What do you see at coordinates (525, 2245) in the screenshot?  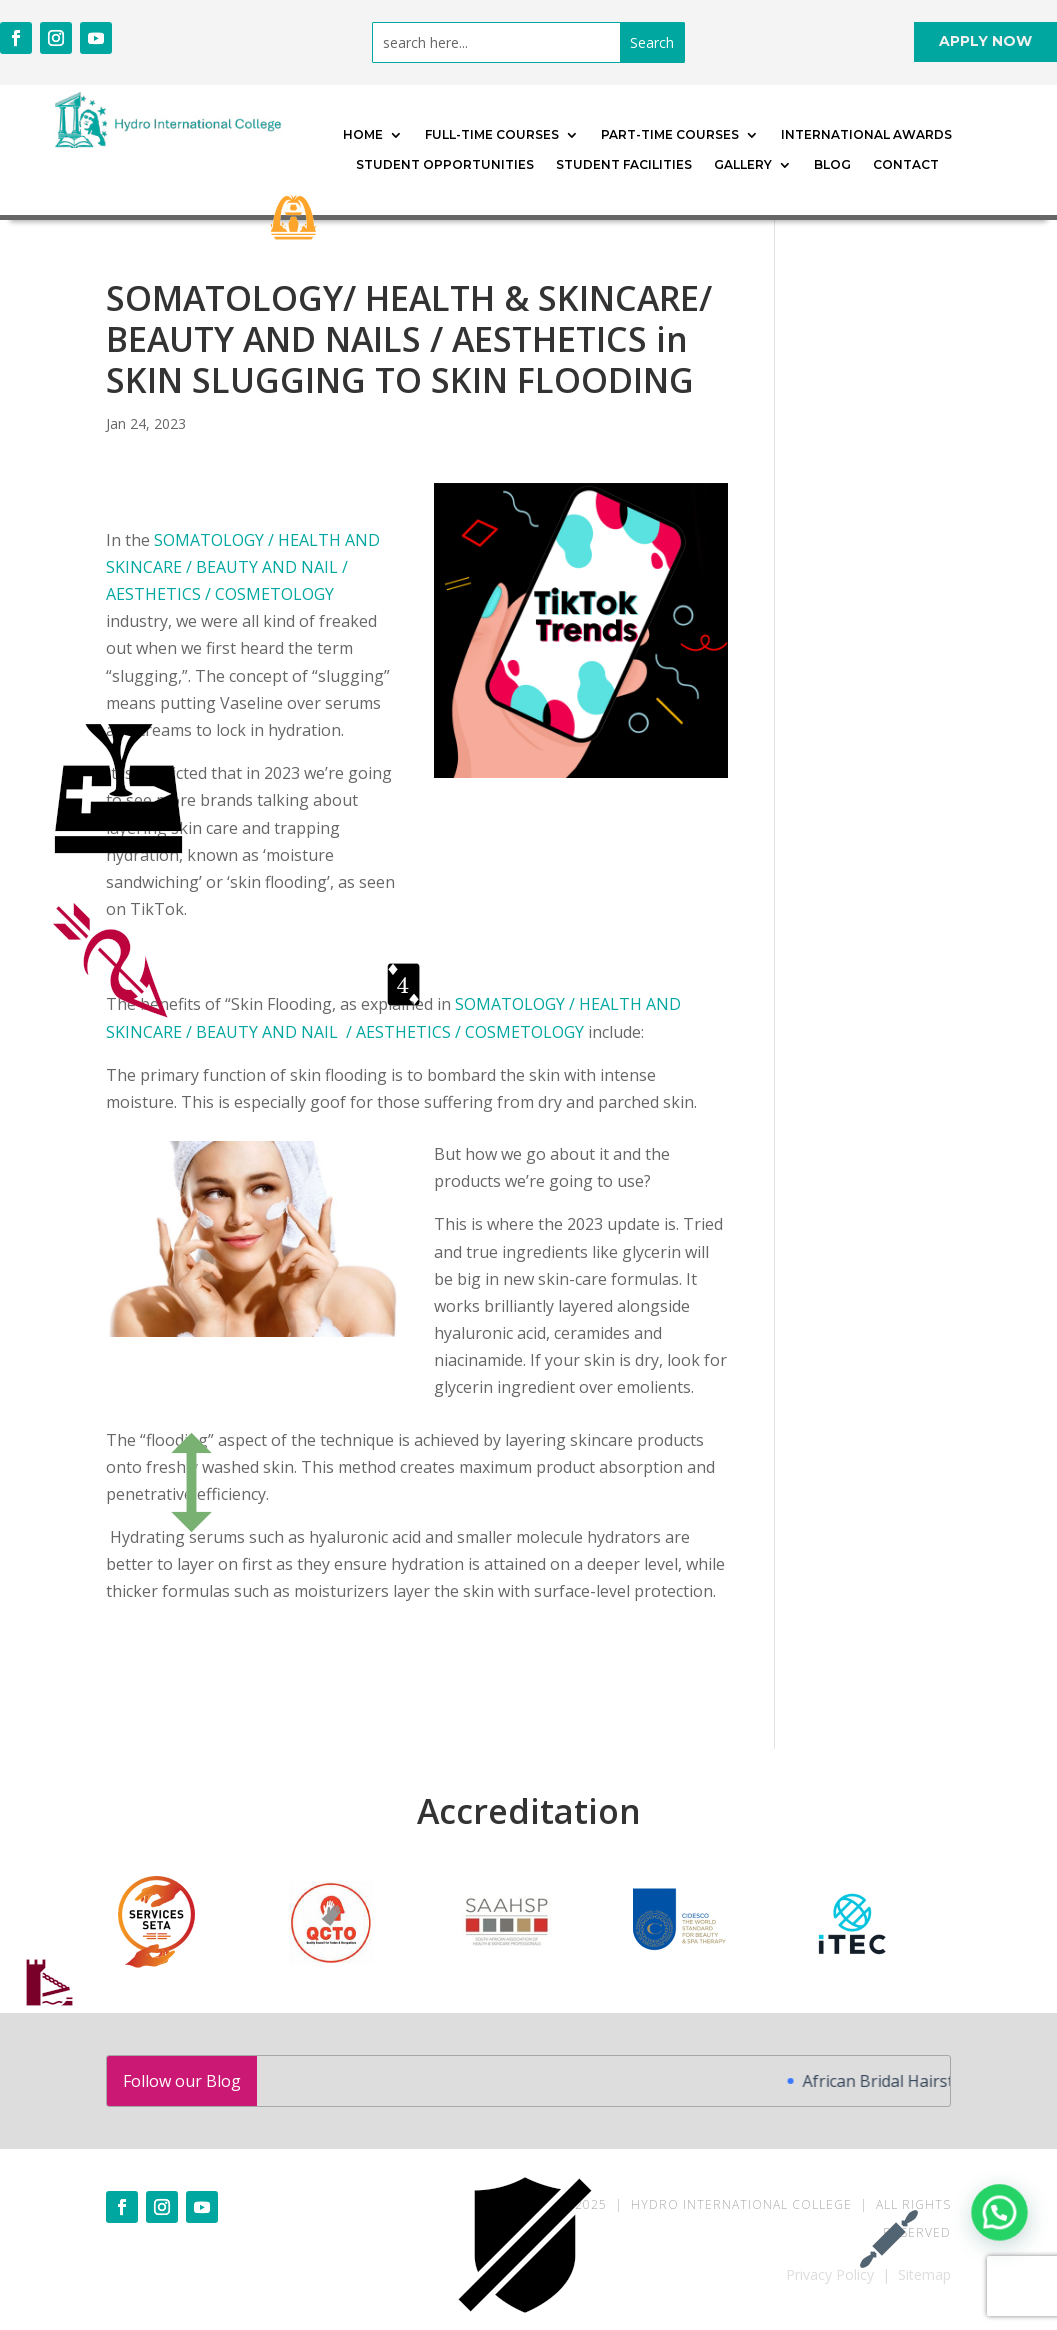 I see `protection or security features are disabled` at bounding box center [525, 2245].